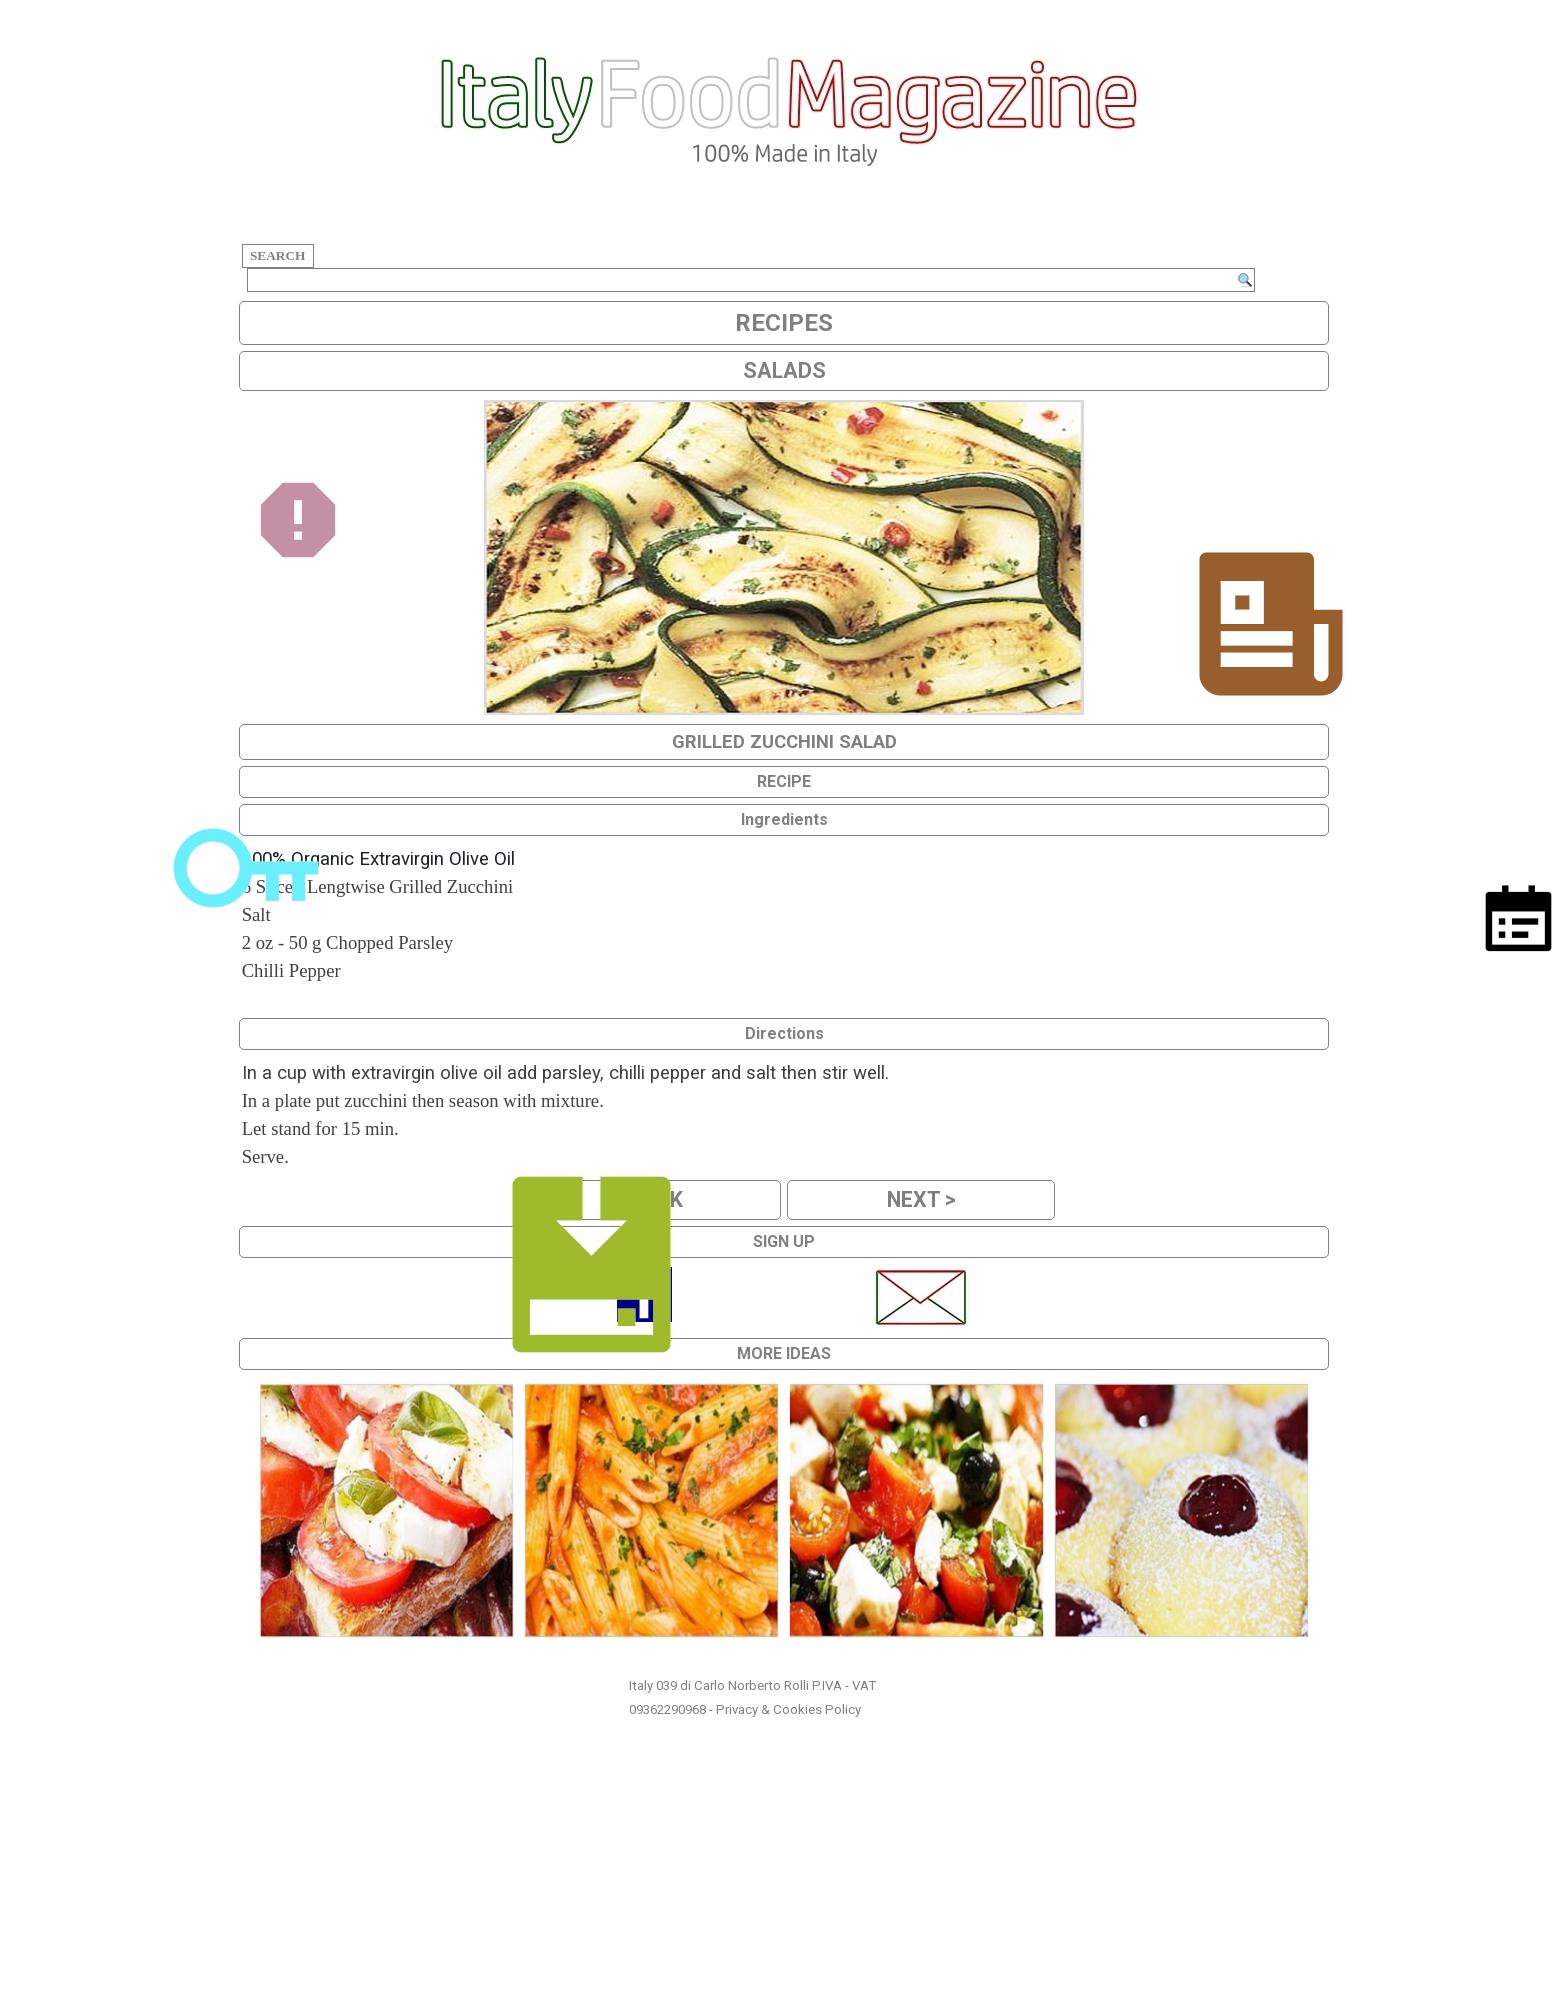 The height and width of the screenshot is (1998, 1568). Describe the element at coordinates (246, 868) in the screenshot. I see `access security or encryption settings` at that location.